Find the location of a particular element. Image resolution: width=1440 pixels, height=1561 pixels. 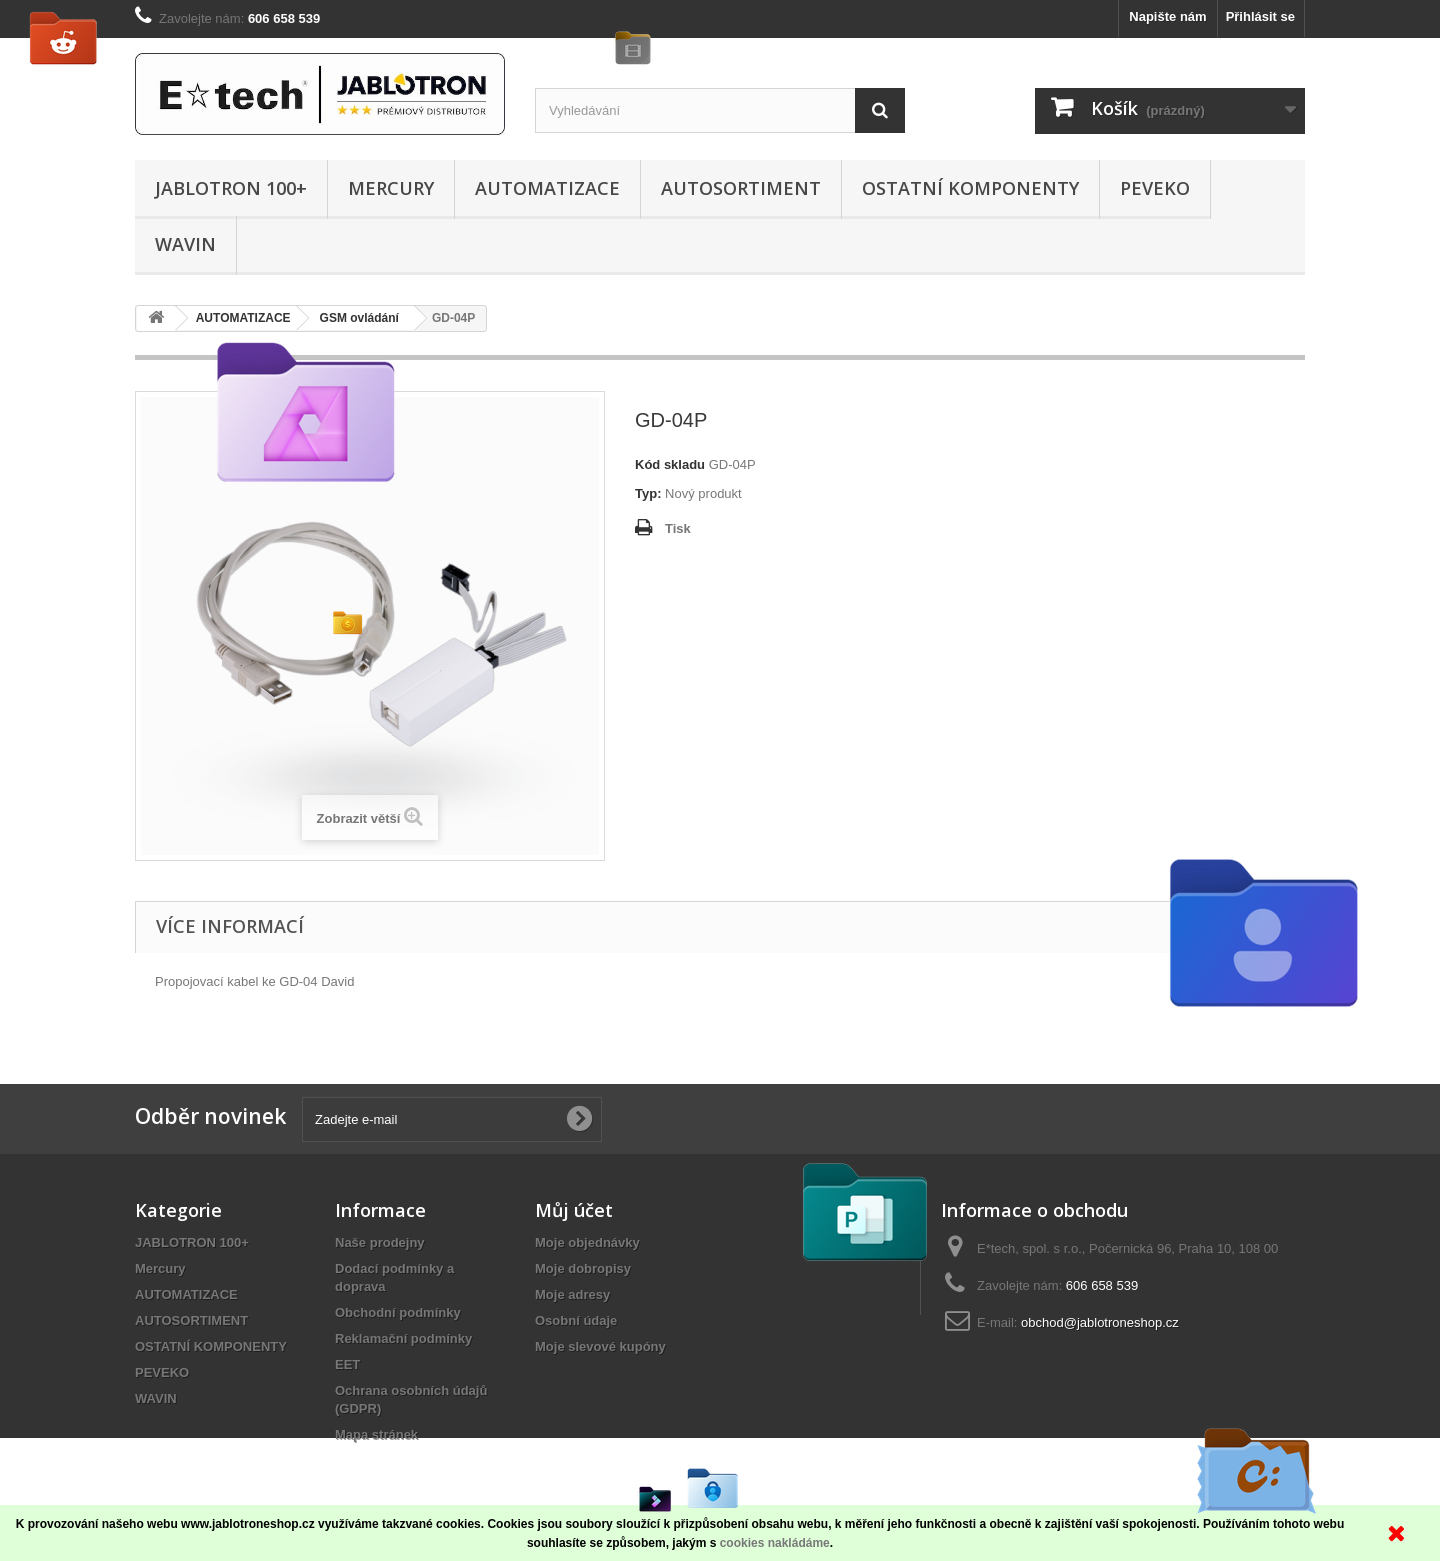

open user profile folder is located at coordinates (1263, 938).